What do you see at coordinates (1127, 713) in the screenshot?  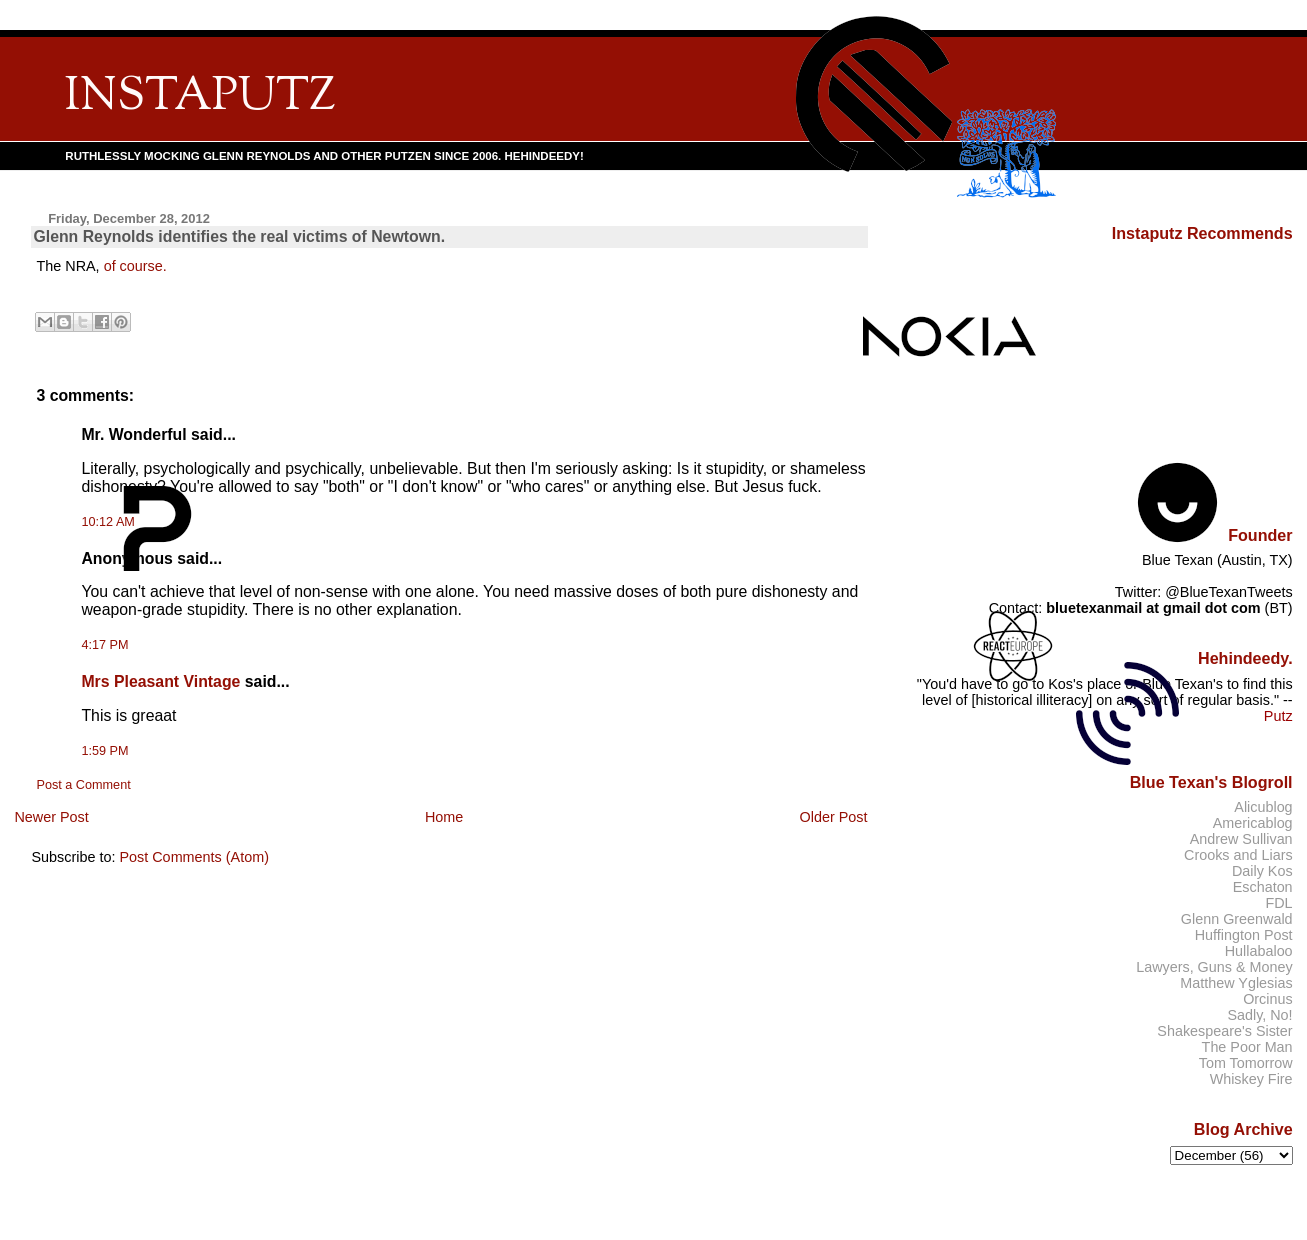 I see `sonarqube server logo` at bounding box center [1127, 713].